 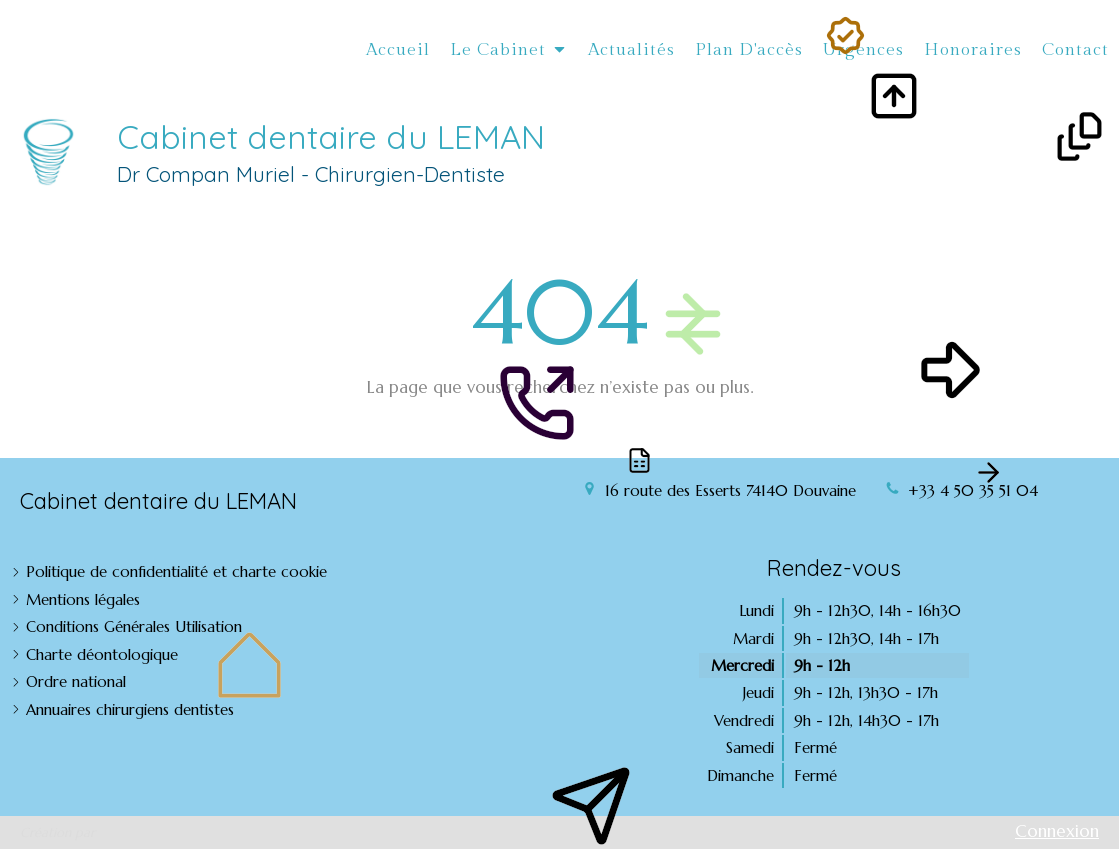 What do you see at coordinates (988, 472) in the screenshot?
I see `navigate to the next item or screen` at bounding box center [988, 472].